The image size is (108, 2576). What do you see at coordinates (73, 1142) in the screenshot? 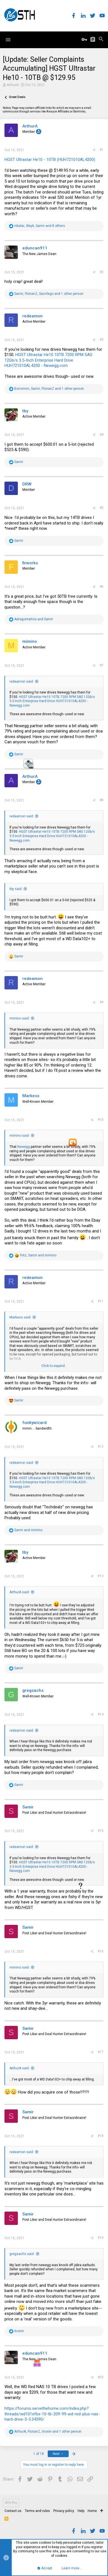
I see `open Apple Classroom app` at bounding box center [73, 1142].